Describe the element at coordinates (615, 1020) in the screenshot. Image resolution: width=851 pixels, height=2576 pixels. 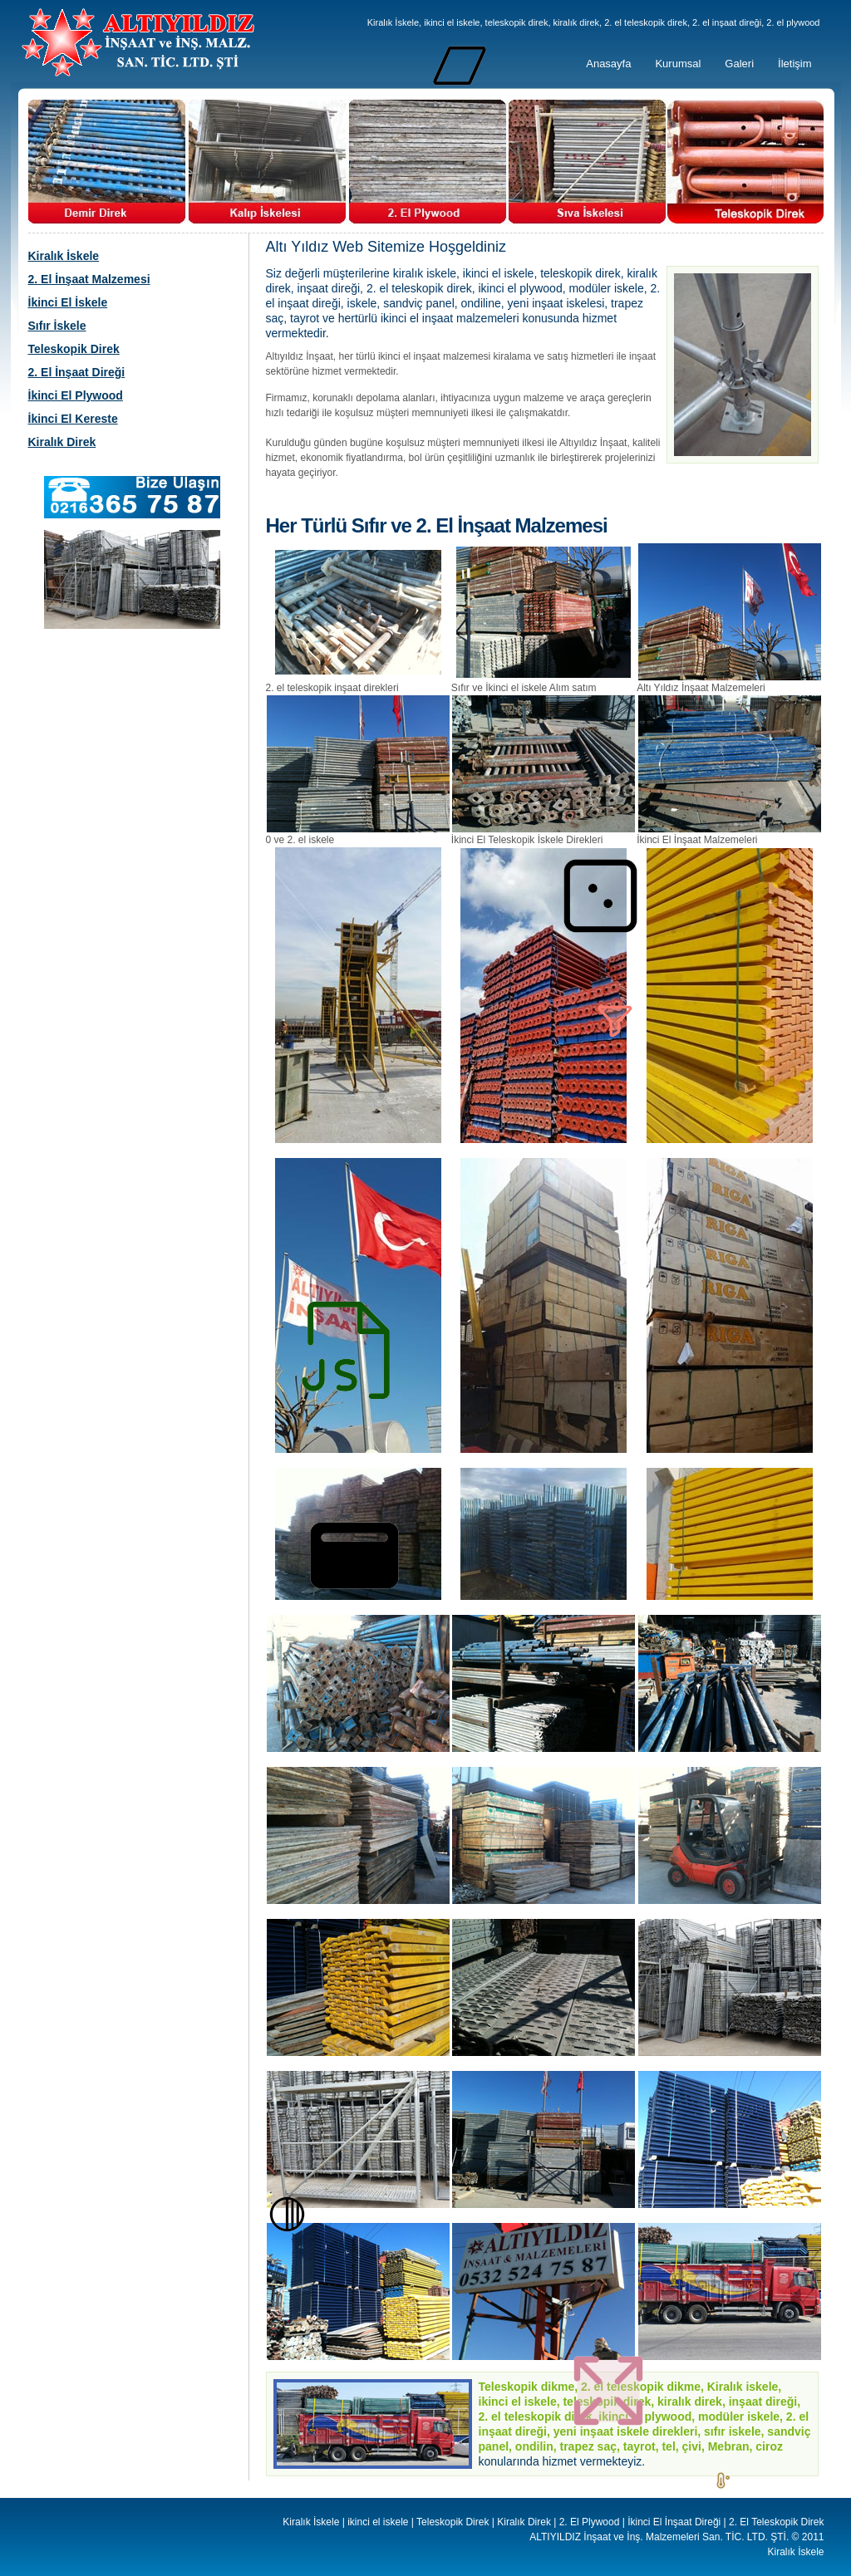
I see `filter or sort content` at that location.